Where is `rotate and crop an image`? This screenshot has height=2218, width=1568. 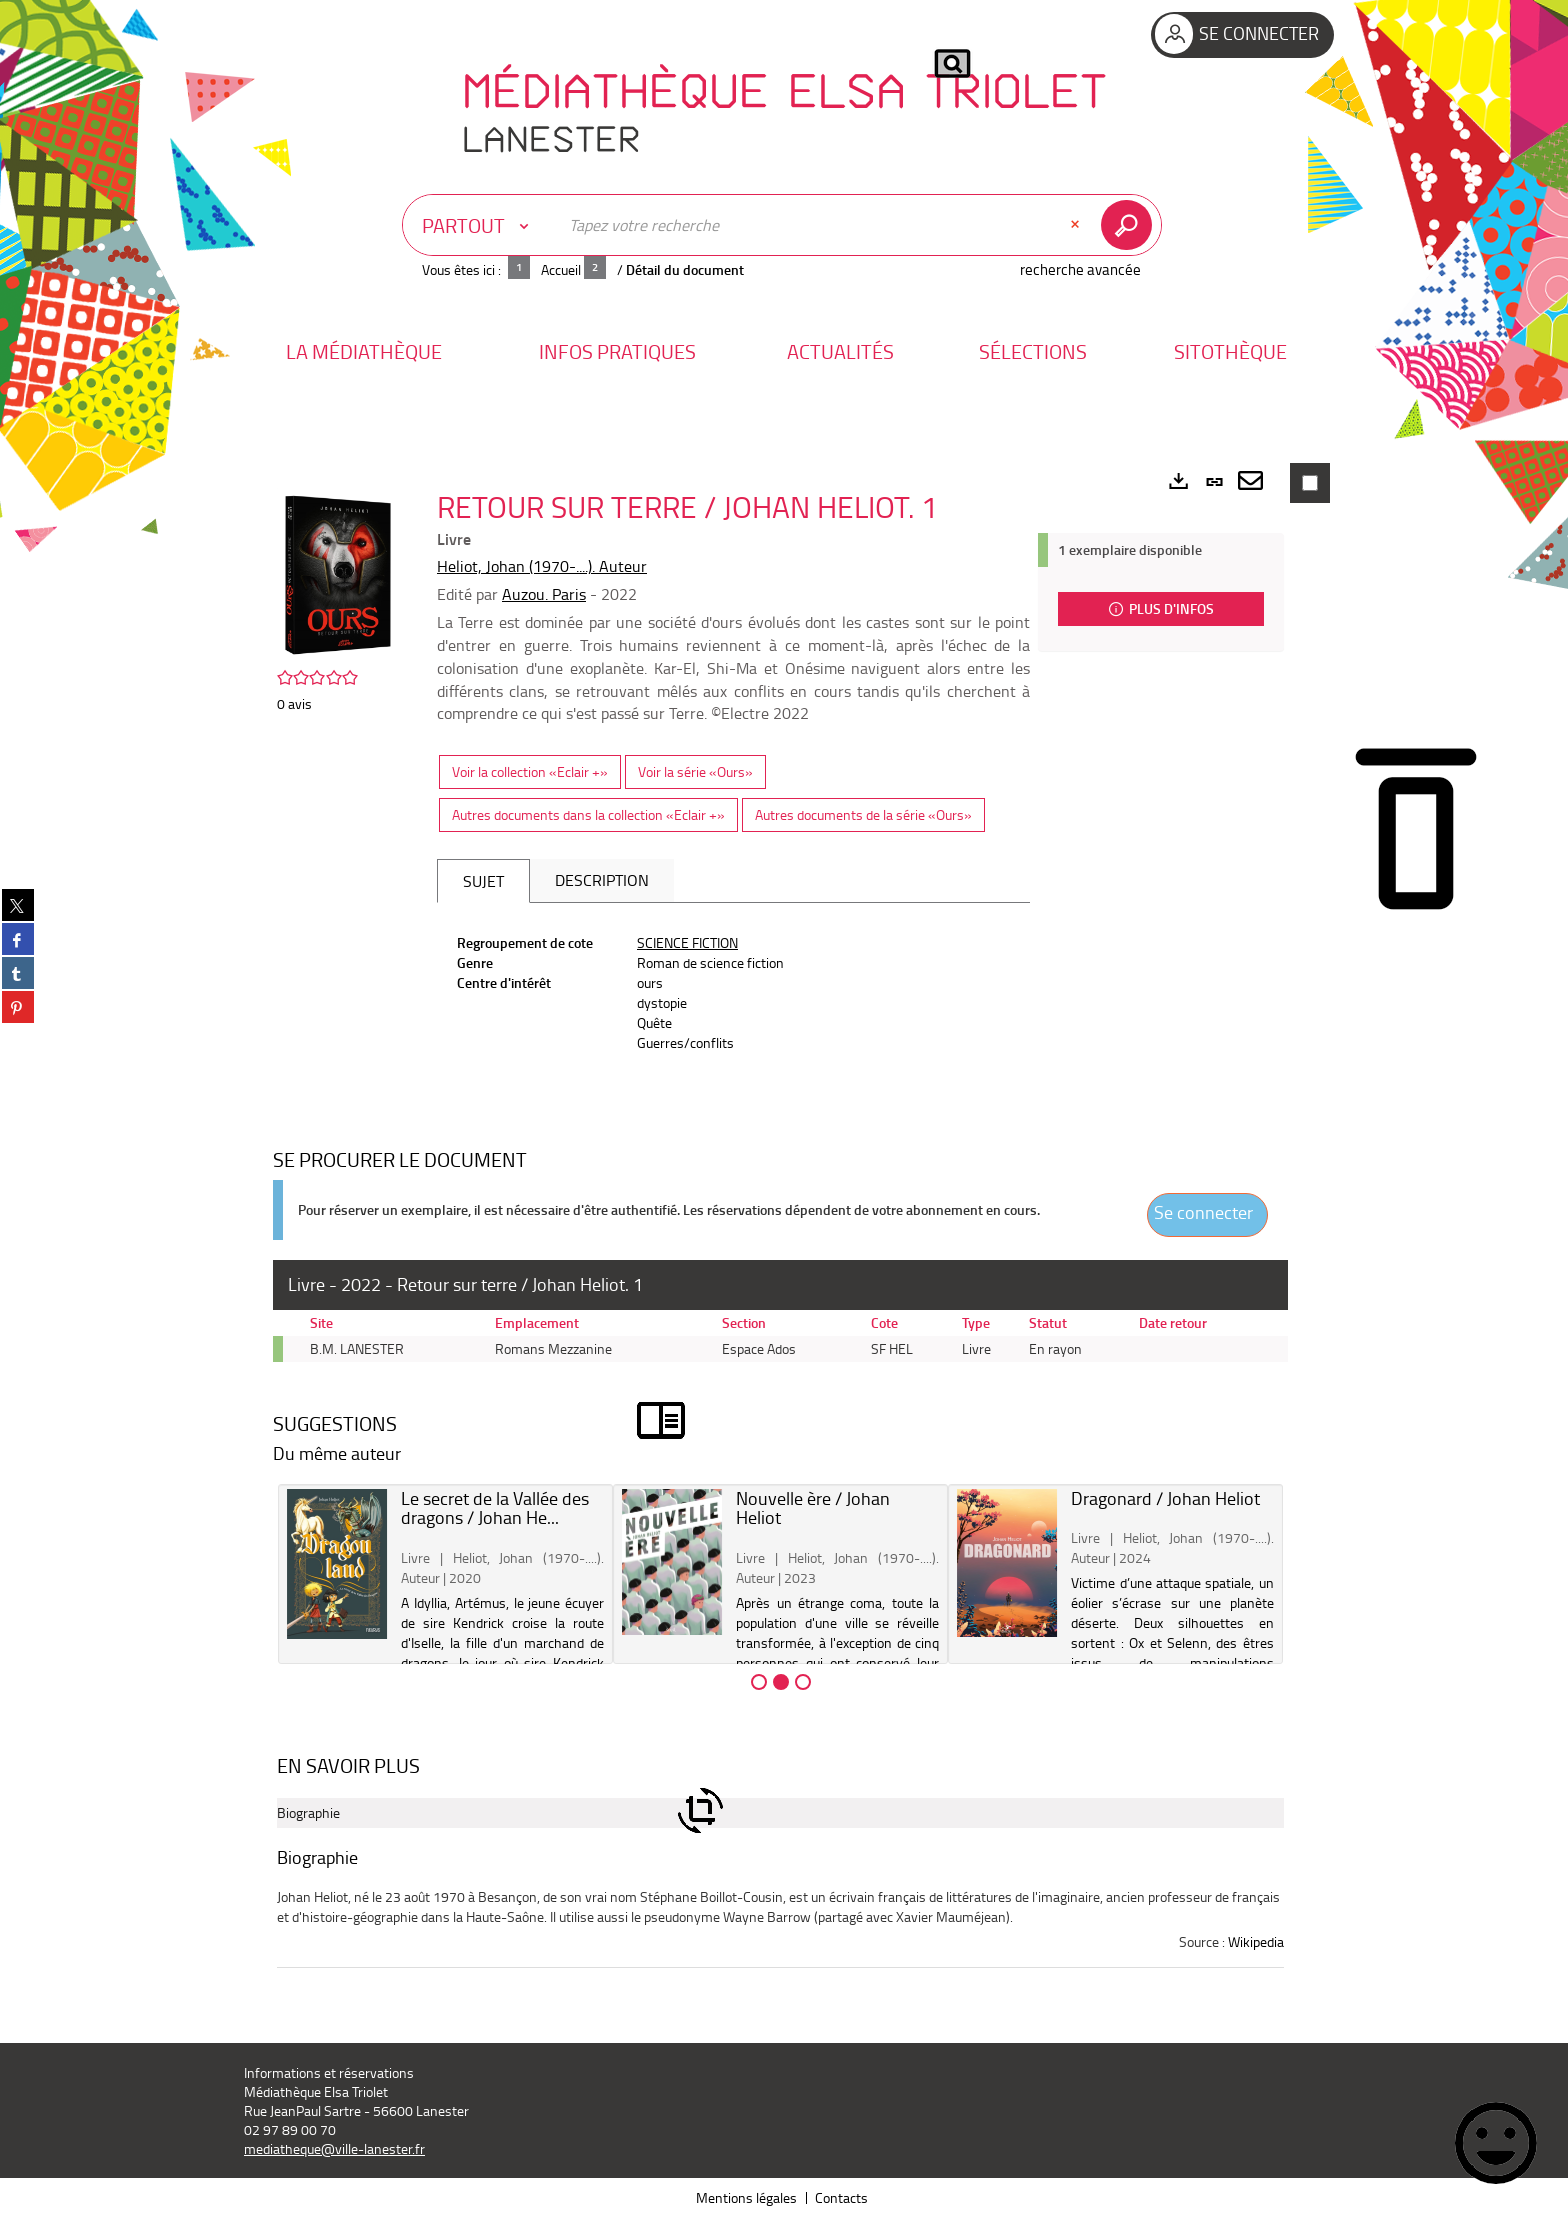
rotate and crop an image is located at coordinates (700, 1810).